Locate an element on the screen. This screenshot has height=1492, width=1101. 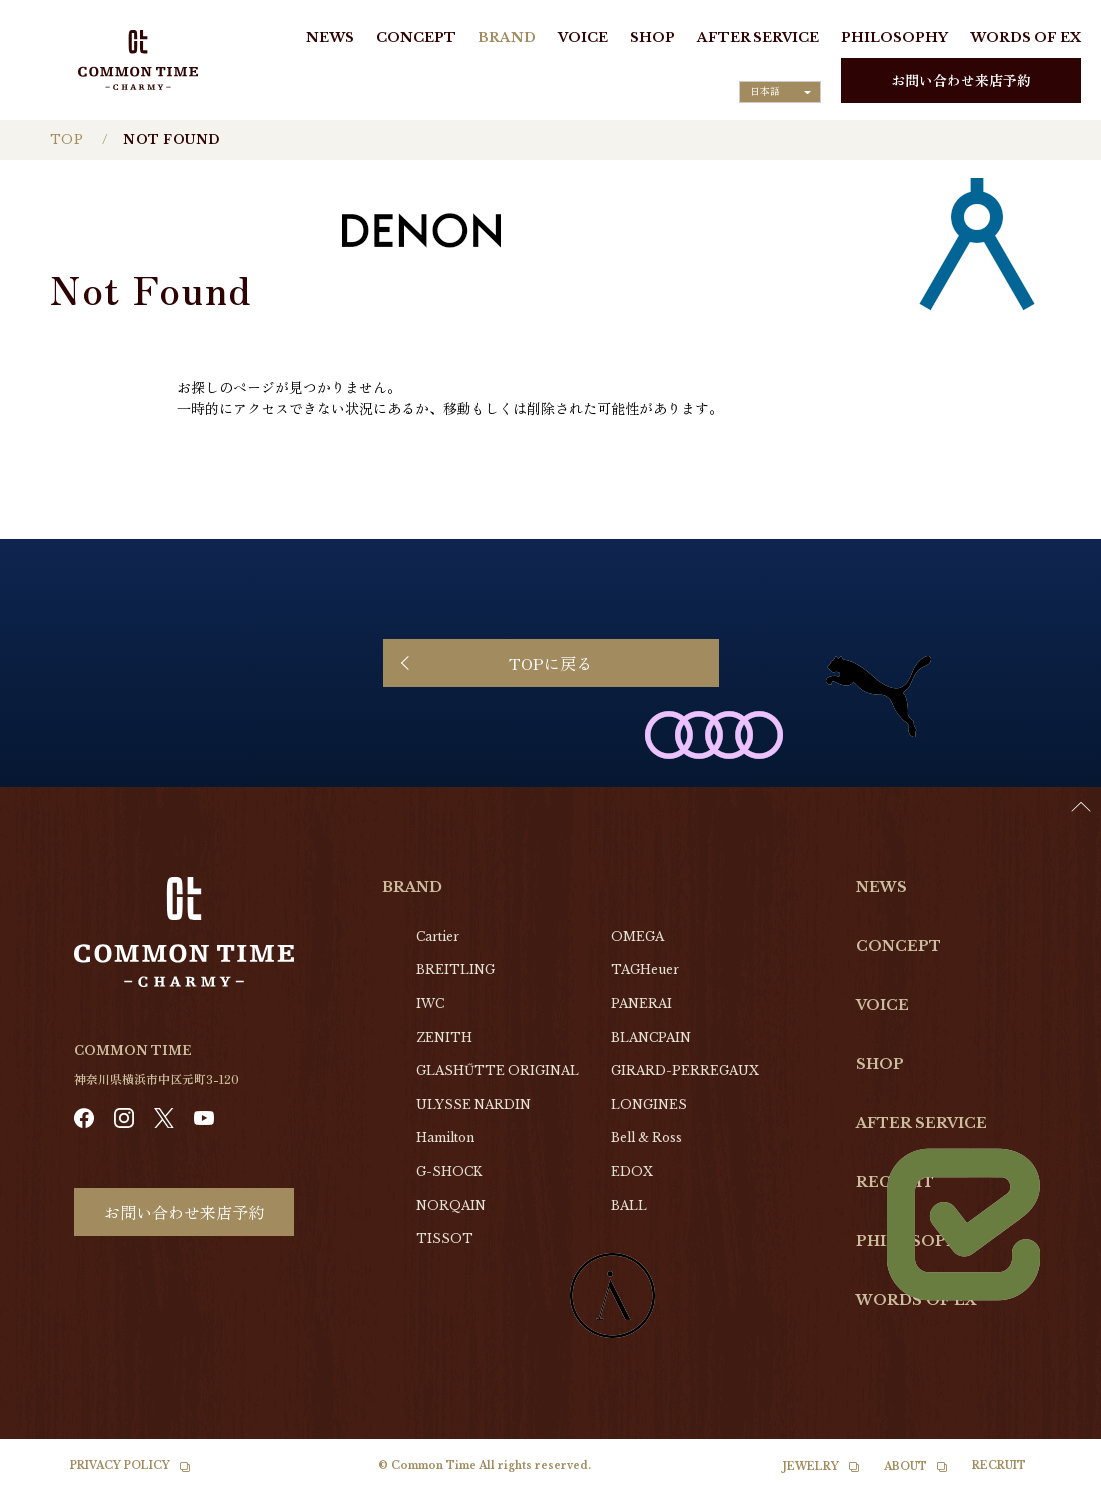
denon brand logo is located at coordinates (421, 230).